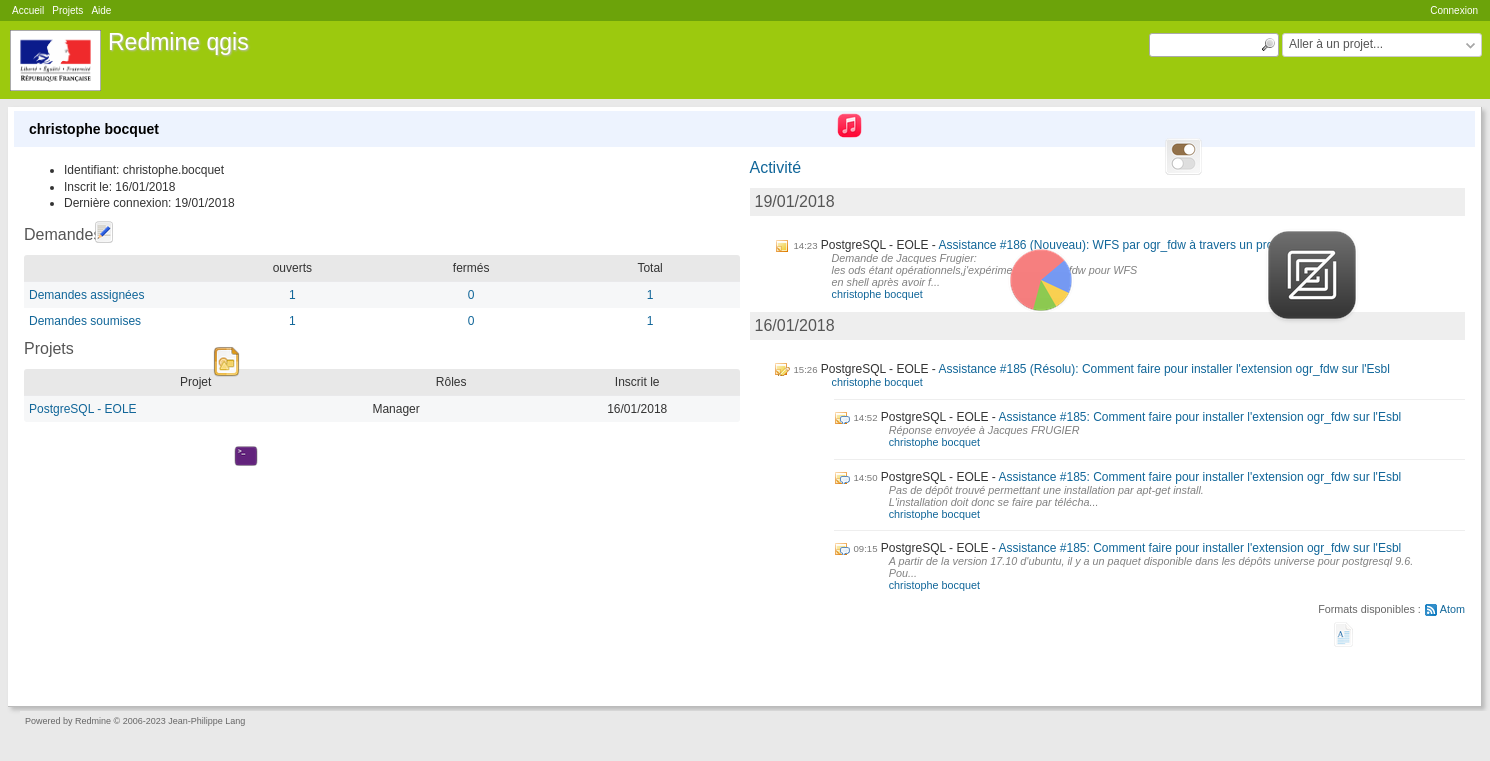  What do you see at coordinates (1041, 280) in the screenshot?
I see `open disk usage analyzer app` at bounding box center [1041, 280].